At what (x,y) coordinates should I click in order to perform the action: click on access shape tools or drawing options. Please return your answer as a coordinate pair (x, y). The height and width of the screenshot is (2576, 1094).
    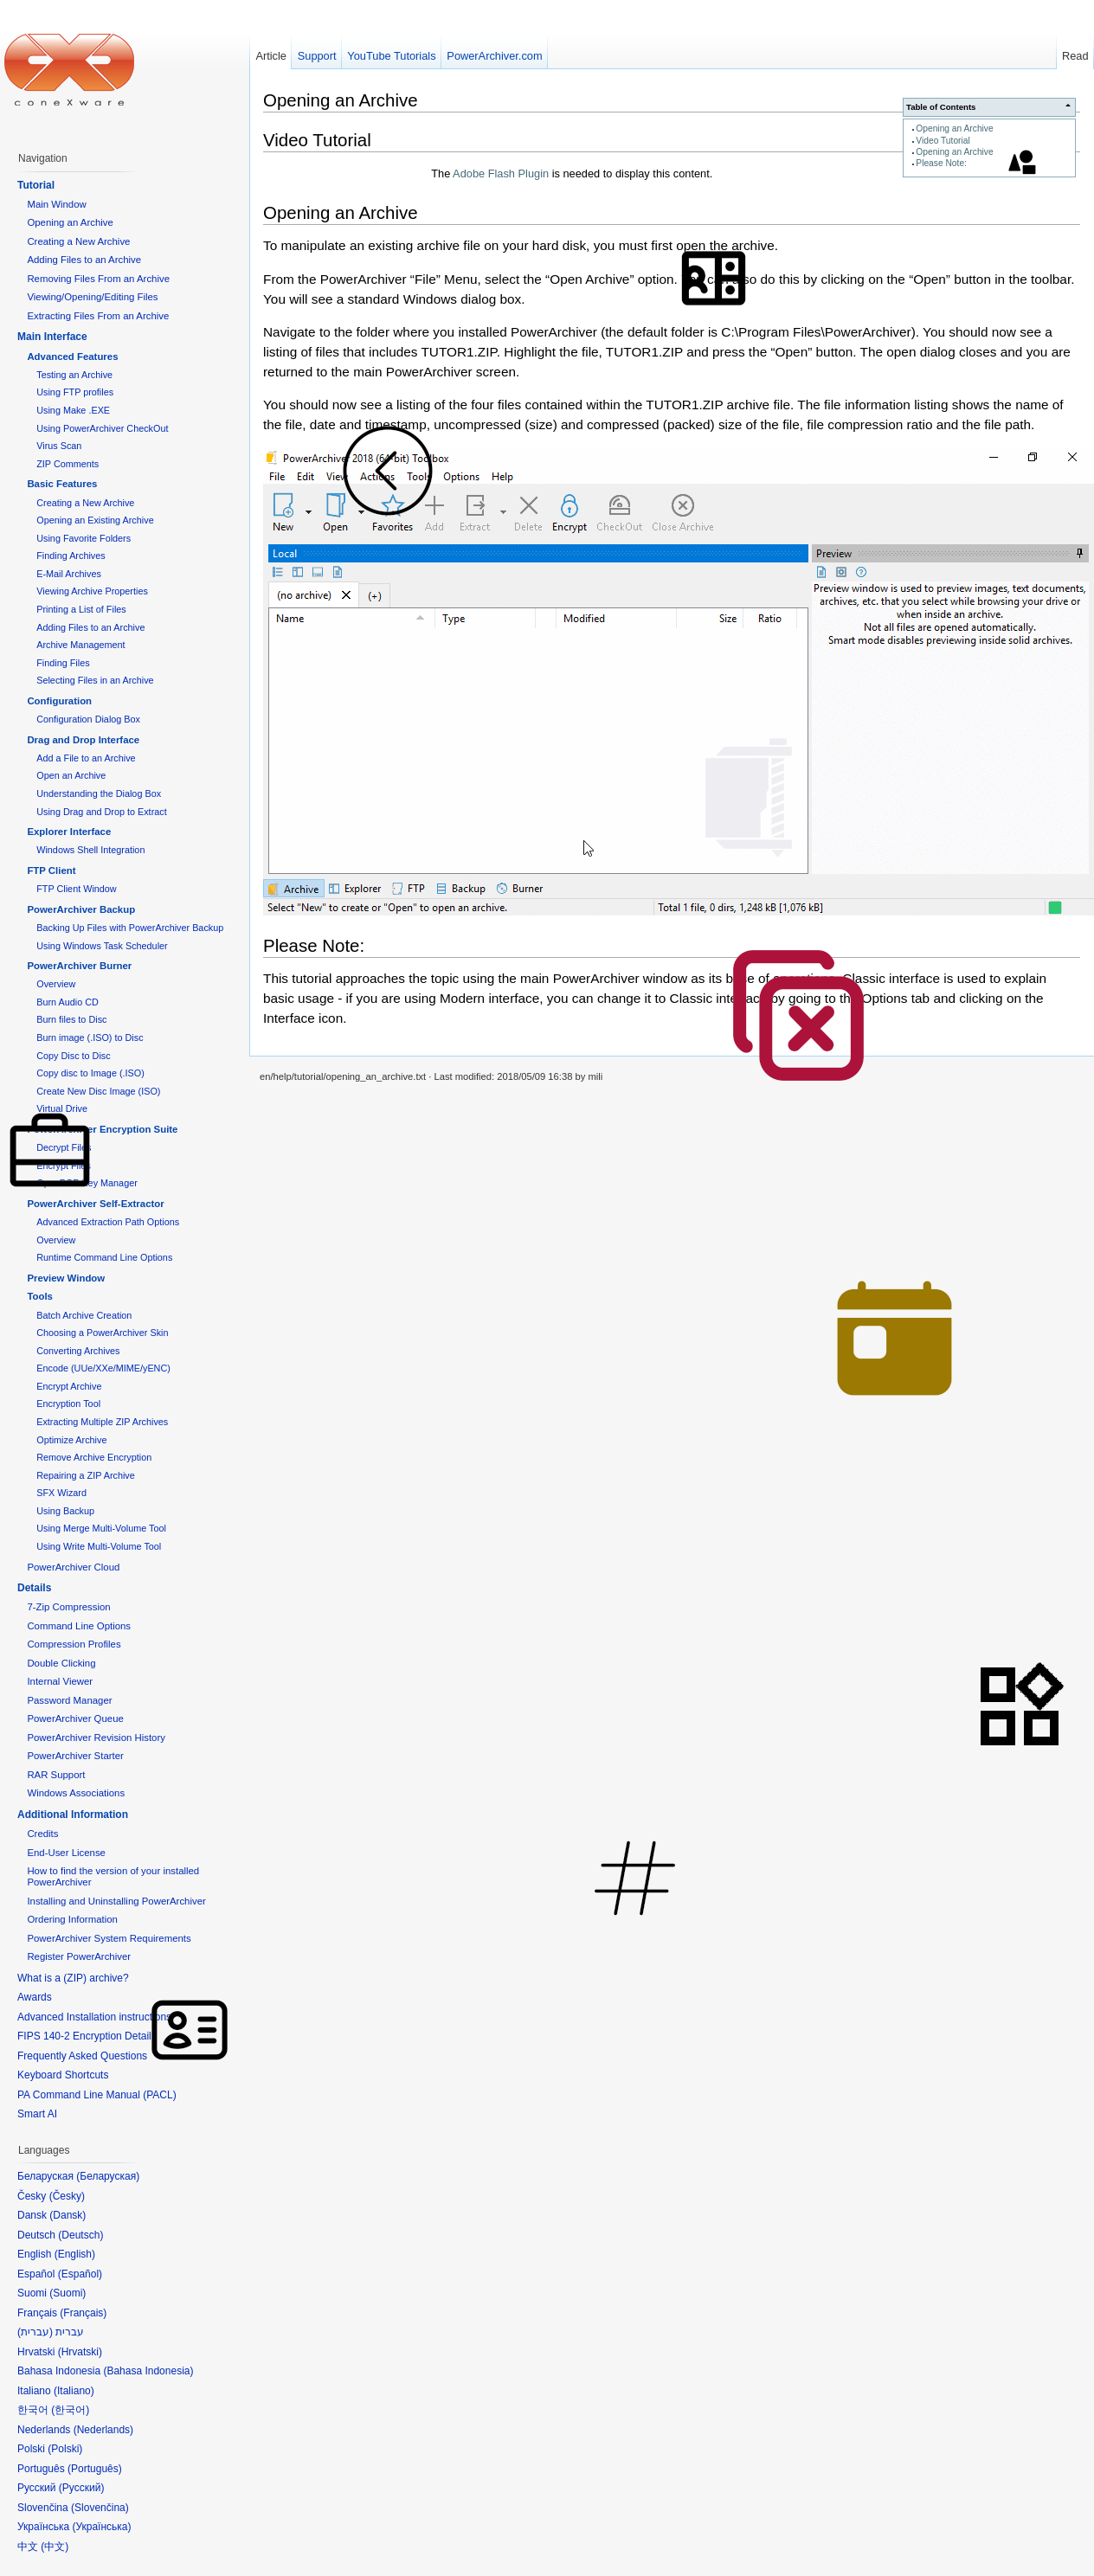
    Looking at the image, I should click on (1022, 163).